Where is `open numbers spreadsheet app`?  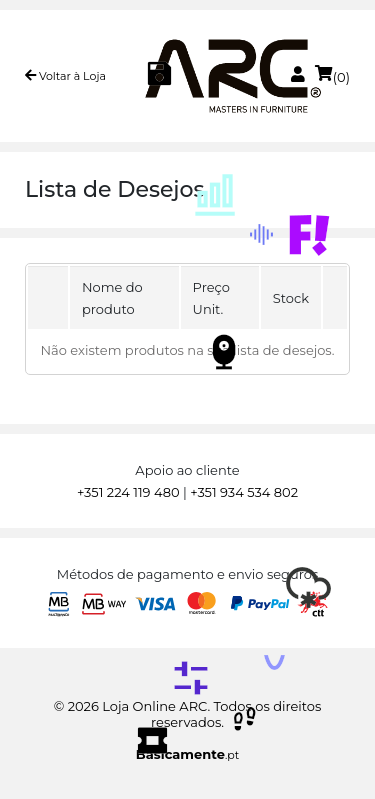
open numbers spreadsheet app is located at coordinates (214, 195).